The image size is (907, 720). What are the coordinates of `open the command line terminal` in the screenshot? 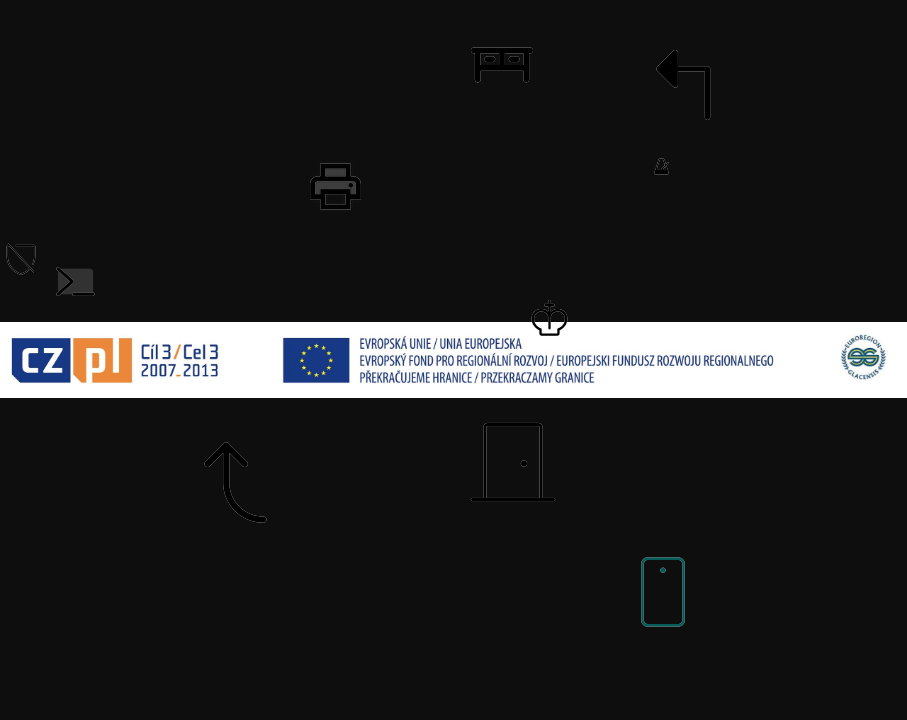 It's located at (75, 281).